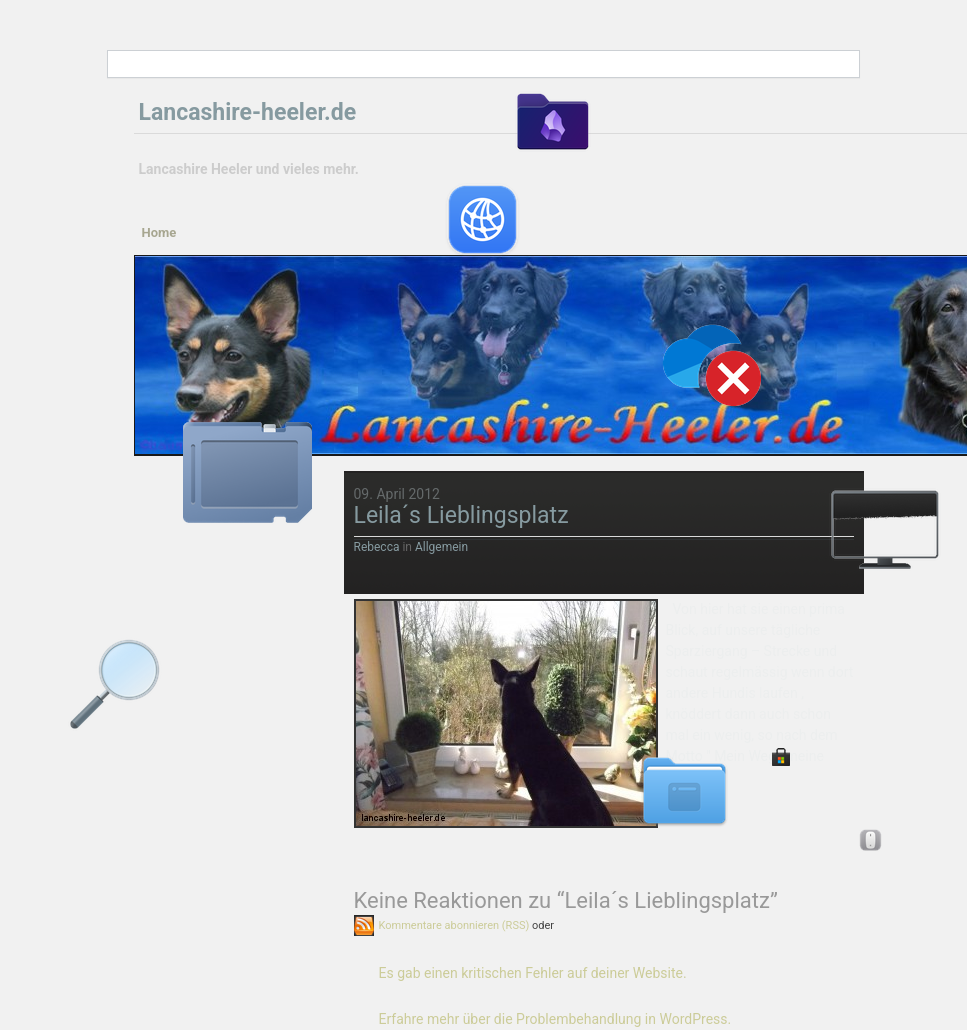  Describe the element at coordinates (885, 525) in the screenshot. I see `access TV or display settings` at that location.